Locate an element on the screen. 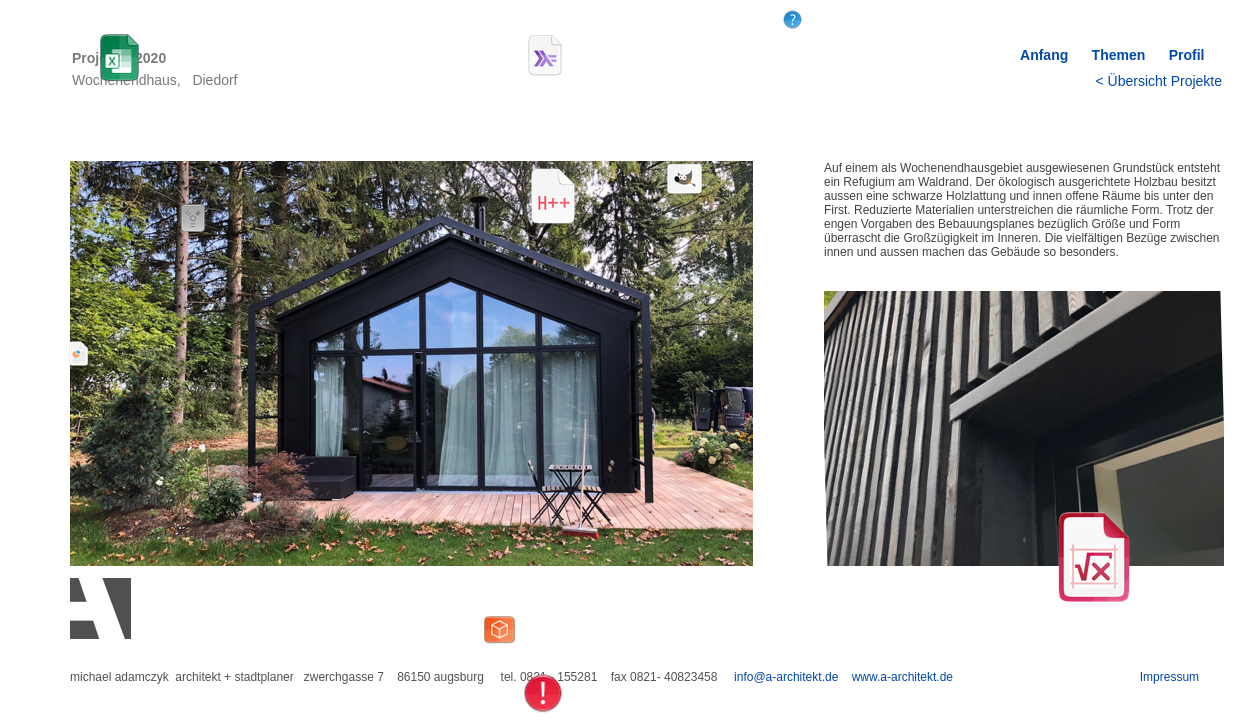 The height and width of the screenshot is (720, 1260). access firewire external hard drive is located at coordinates (193, 218).